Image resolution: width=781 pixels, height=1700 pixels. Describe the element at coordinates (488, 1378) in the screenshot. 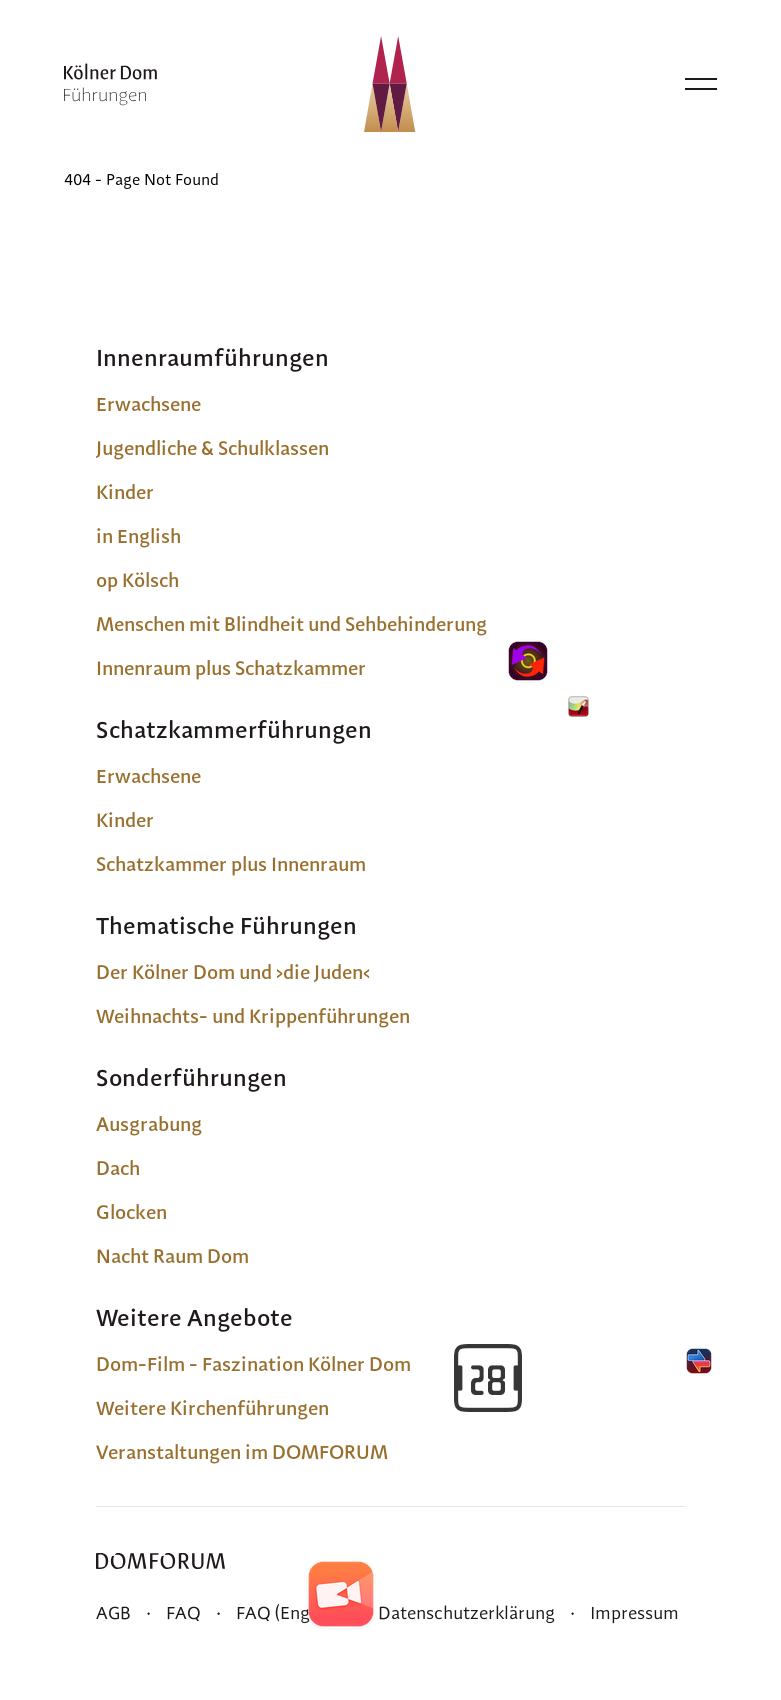

I see `open the calendar app` at that location.